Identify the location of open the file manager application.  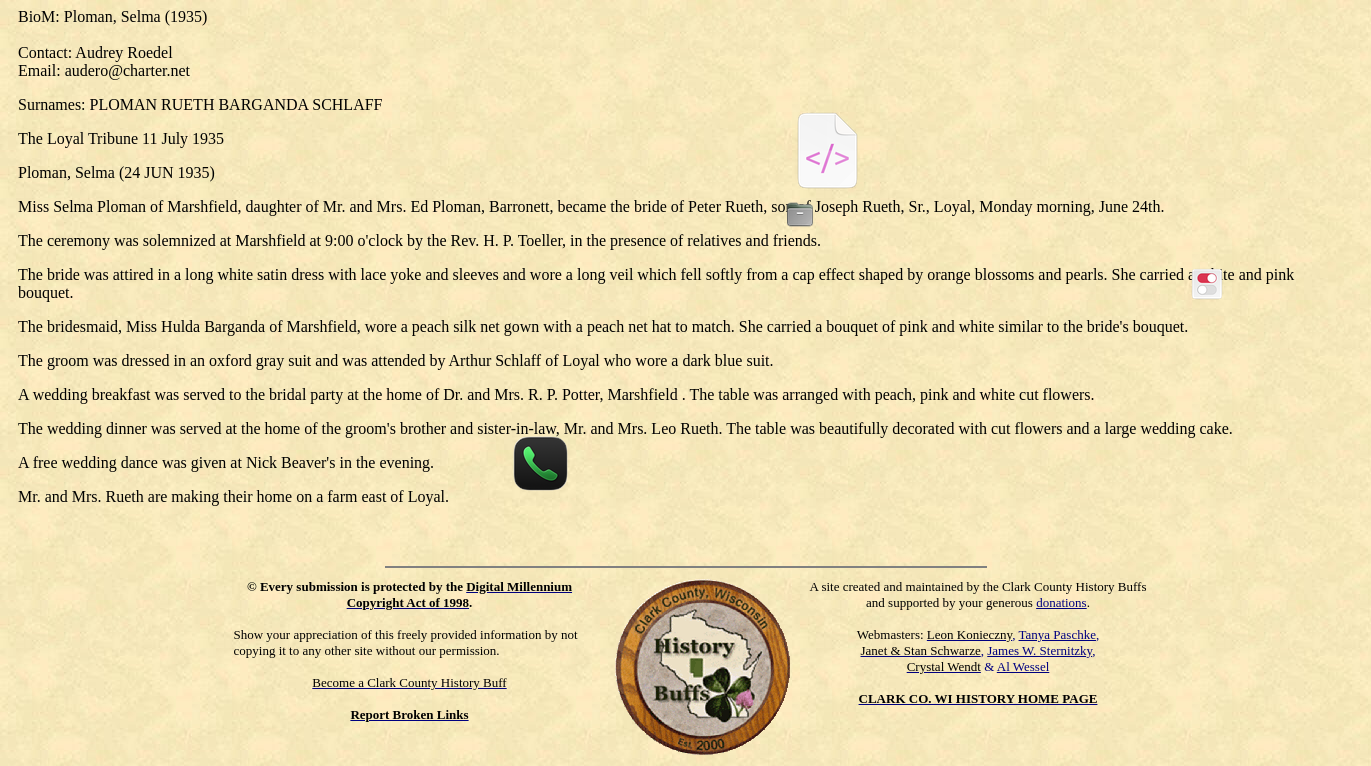
(800, 214).